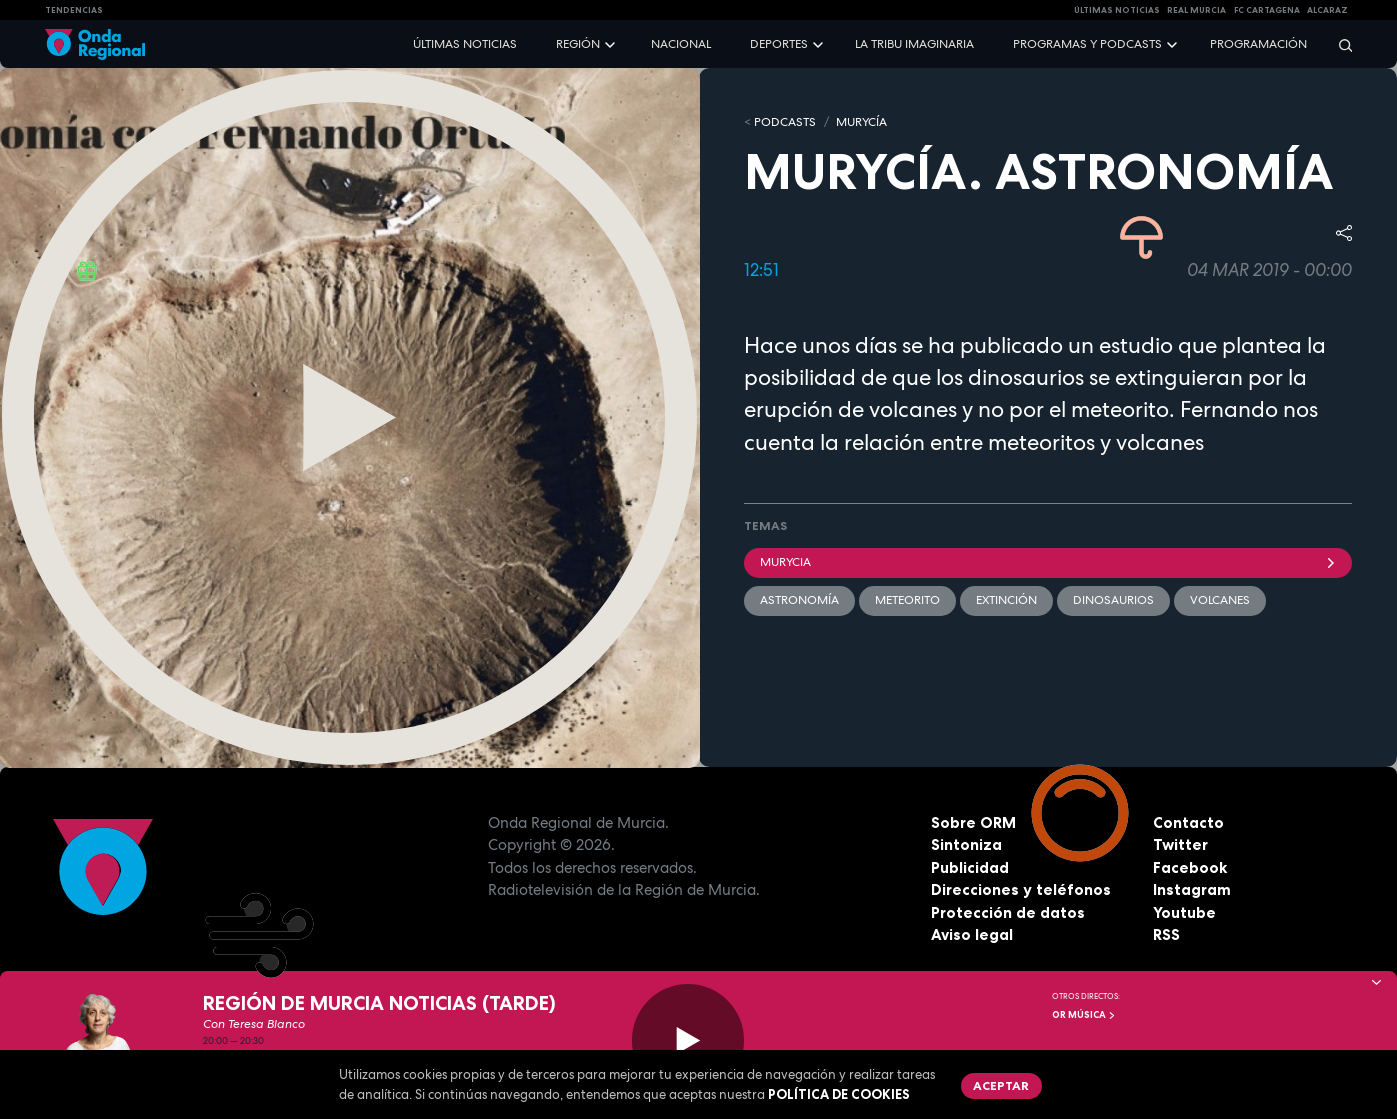  What do you see at coordinates (259, 935) in the screenshot?
I see `view current wind conditions` at bounding box center [259, 935].